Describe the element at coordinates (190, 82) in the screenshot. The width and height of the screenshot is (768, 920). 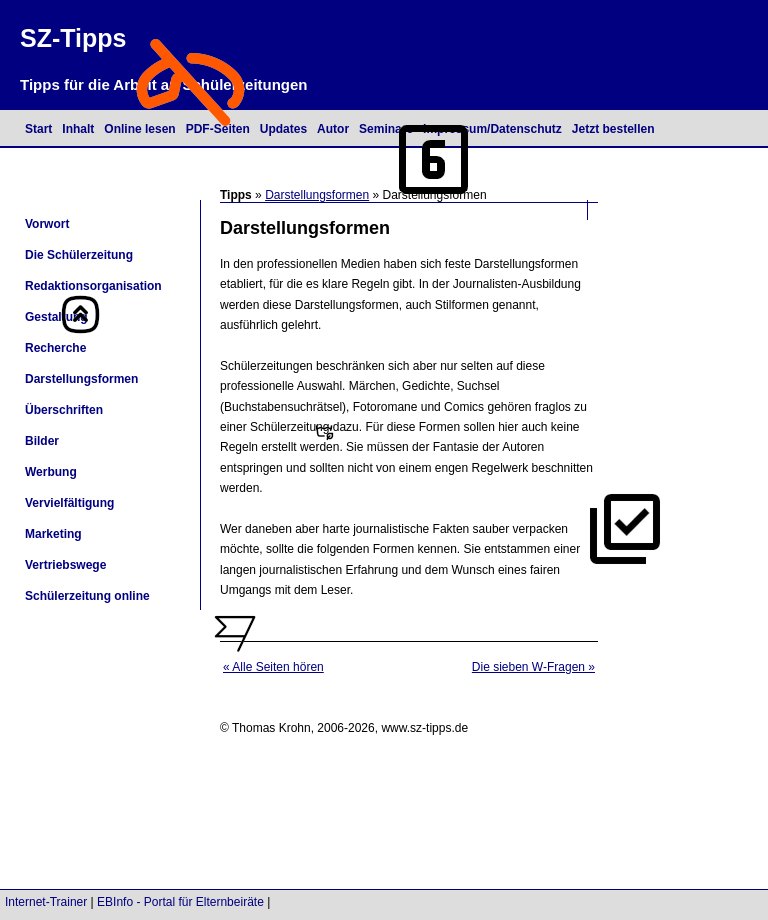
I see `end or reject an incoming call` at that location.